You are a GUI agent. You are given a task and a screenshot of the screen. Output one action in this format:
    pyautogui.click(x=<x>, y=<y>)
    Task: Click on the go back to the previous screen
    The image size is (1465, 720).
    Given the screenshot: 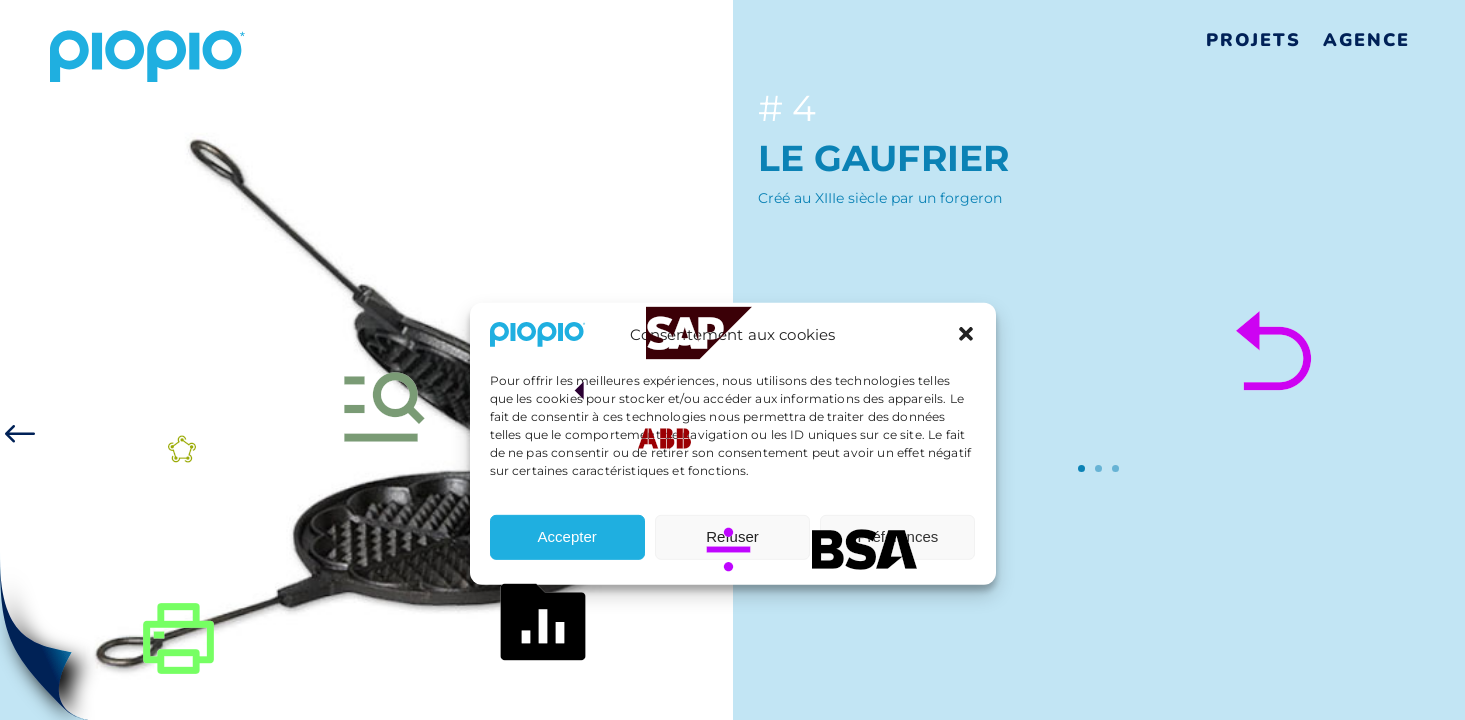 What is the action you would take?
    pyautogui.click(x=1275, y=354)
    